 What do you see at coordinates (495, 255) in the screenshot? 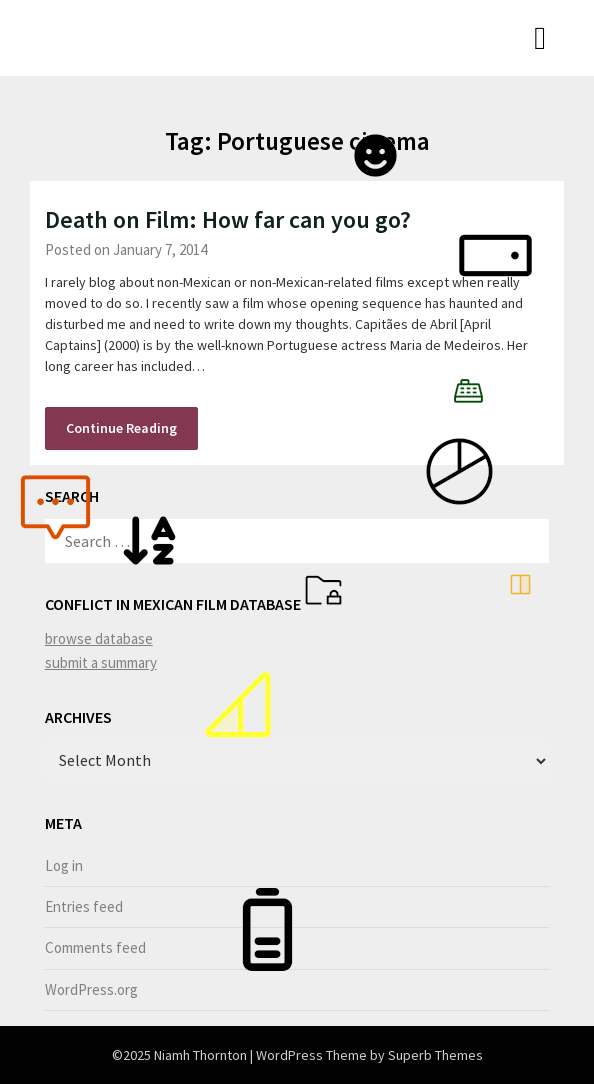
I see `access storage or drive settings` at bounding box center [495, 255].